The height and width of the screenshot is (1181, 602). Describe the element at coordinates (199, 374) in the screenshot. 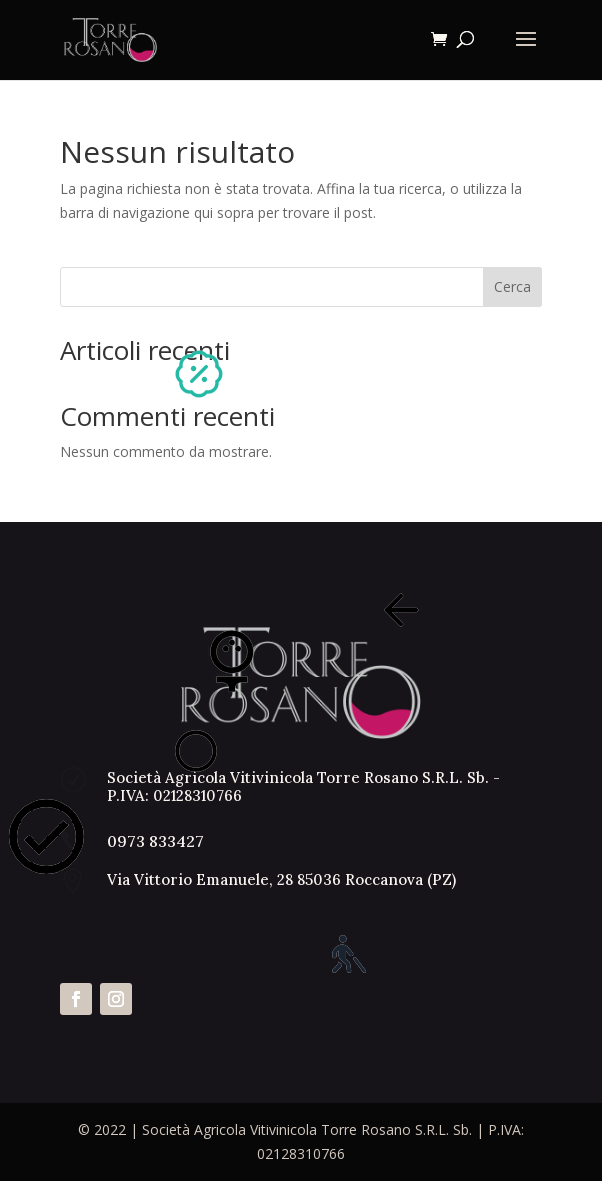

I see `view available discounts or promotions` at that location.